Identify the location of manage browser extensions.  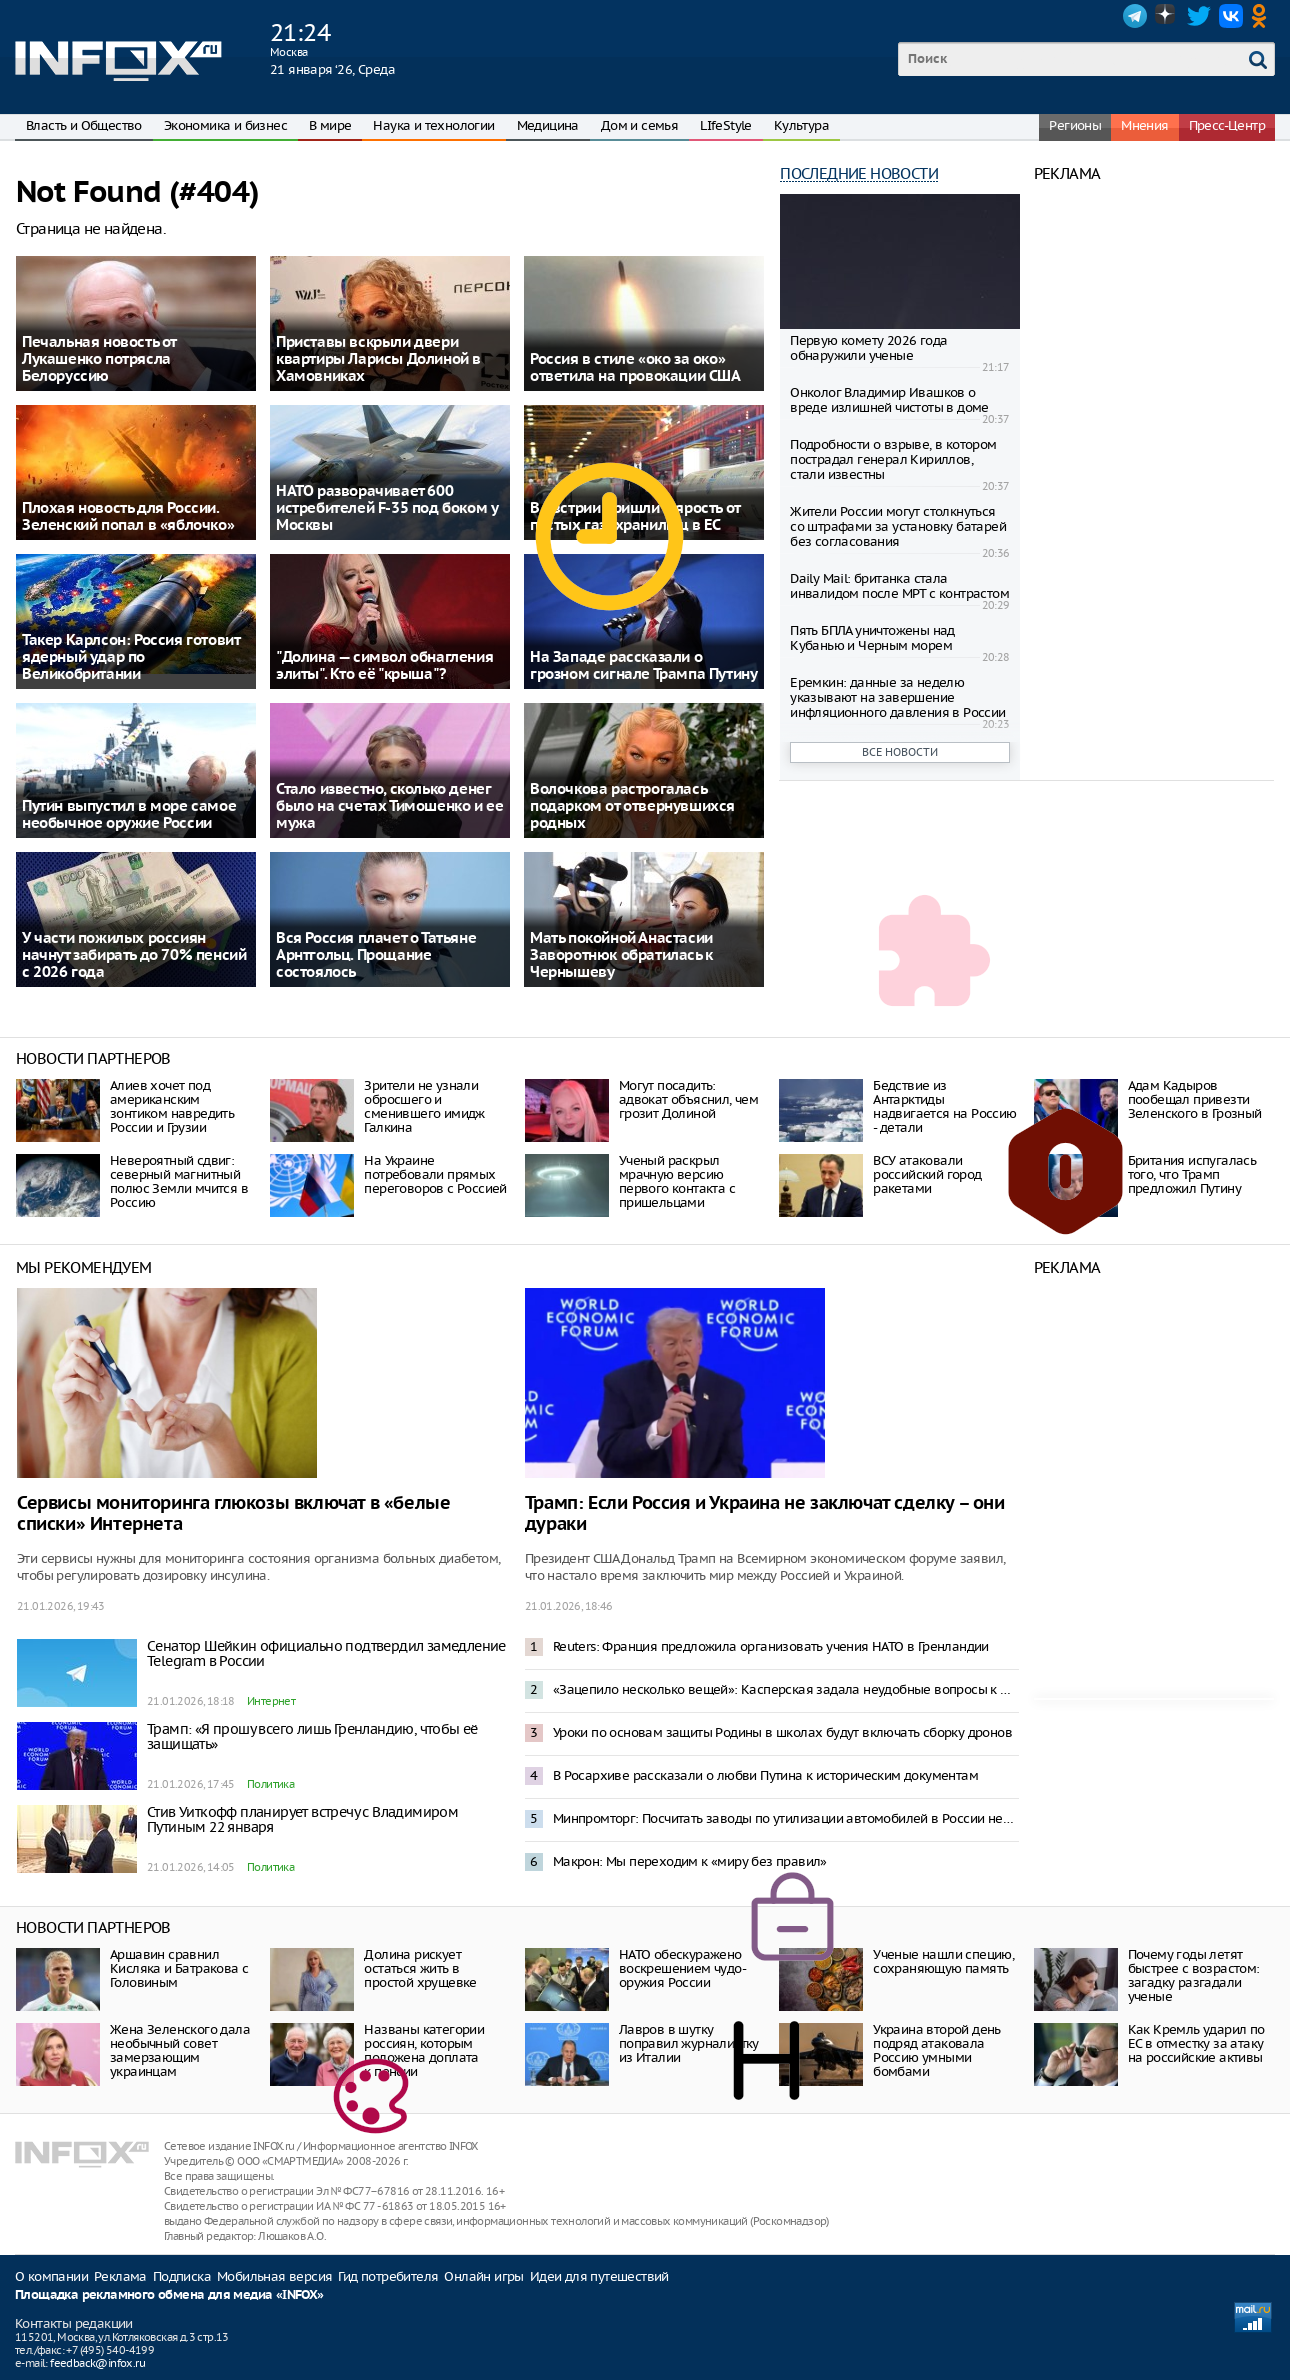
(934, 950).